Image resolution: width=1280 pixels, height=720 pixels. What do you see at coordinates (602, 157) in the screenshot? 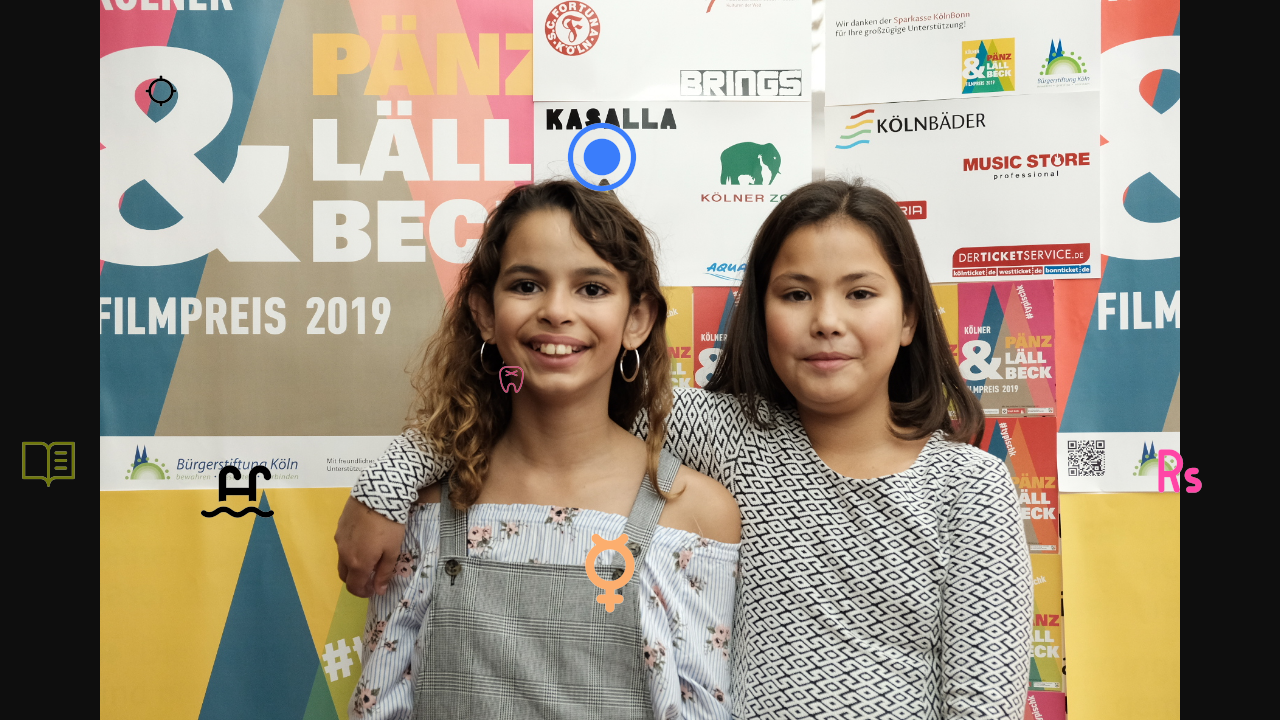
I see `a selected radio button option` at bounding box center [602, 157].